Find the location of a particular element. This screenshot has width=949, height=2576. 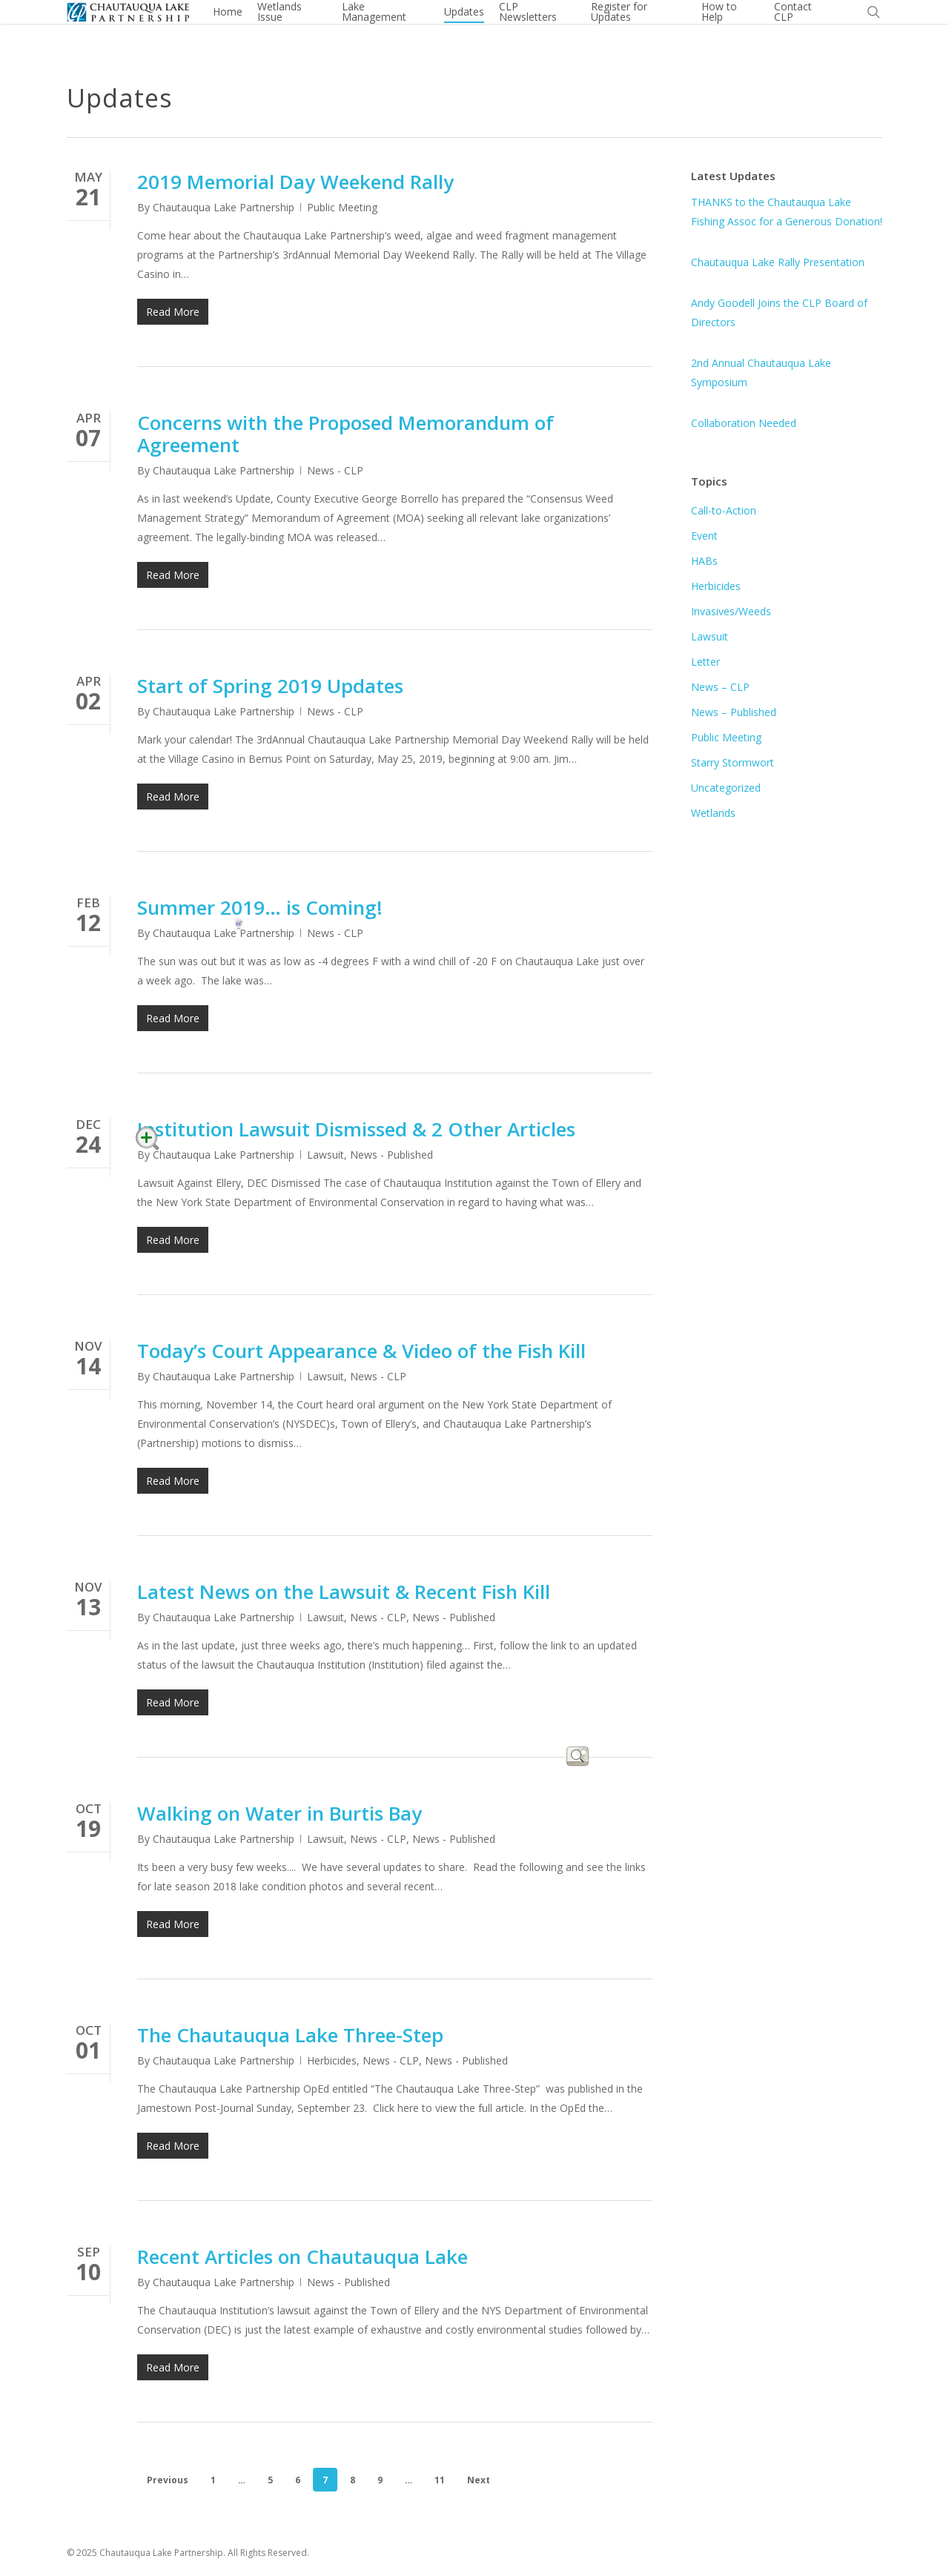

zoom to fit content in view is located at coordinates (148, 1139).